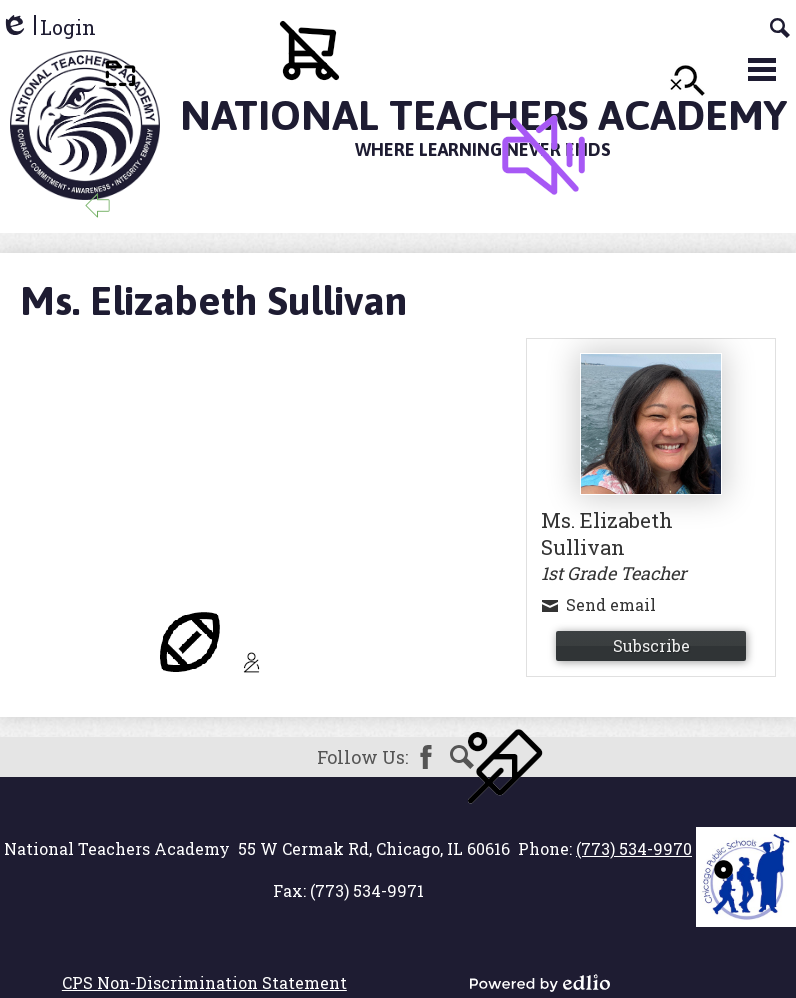  Describe the element at coordinates (723, 869) in the screenshot. I see `indicates an unread notification or new item` at that location.